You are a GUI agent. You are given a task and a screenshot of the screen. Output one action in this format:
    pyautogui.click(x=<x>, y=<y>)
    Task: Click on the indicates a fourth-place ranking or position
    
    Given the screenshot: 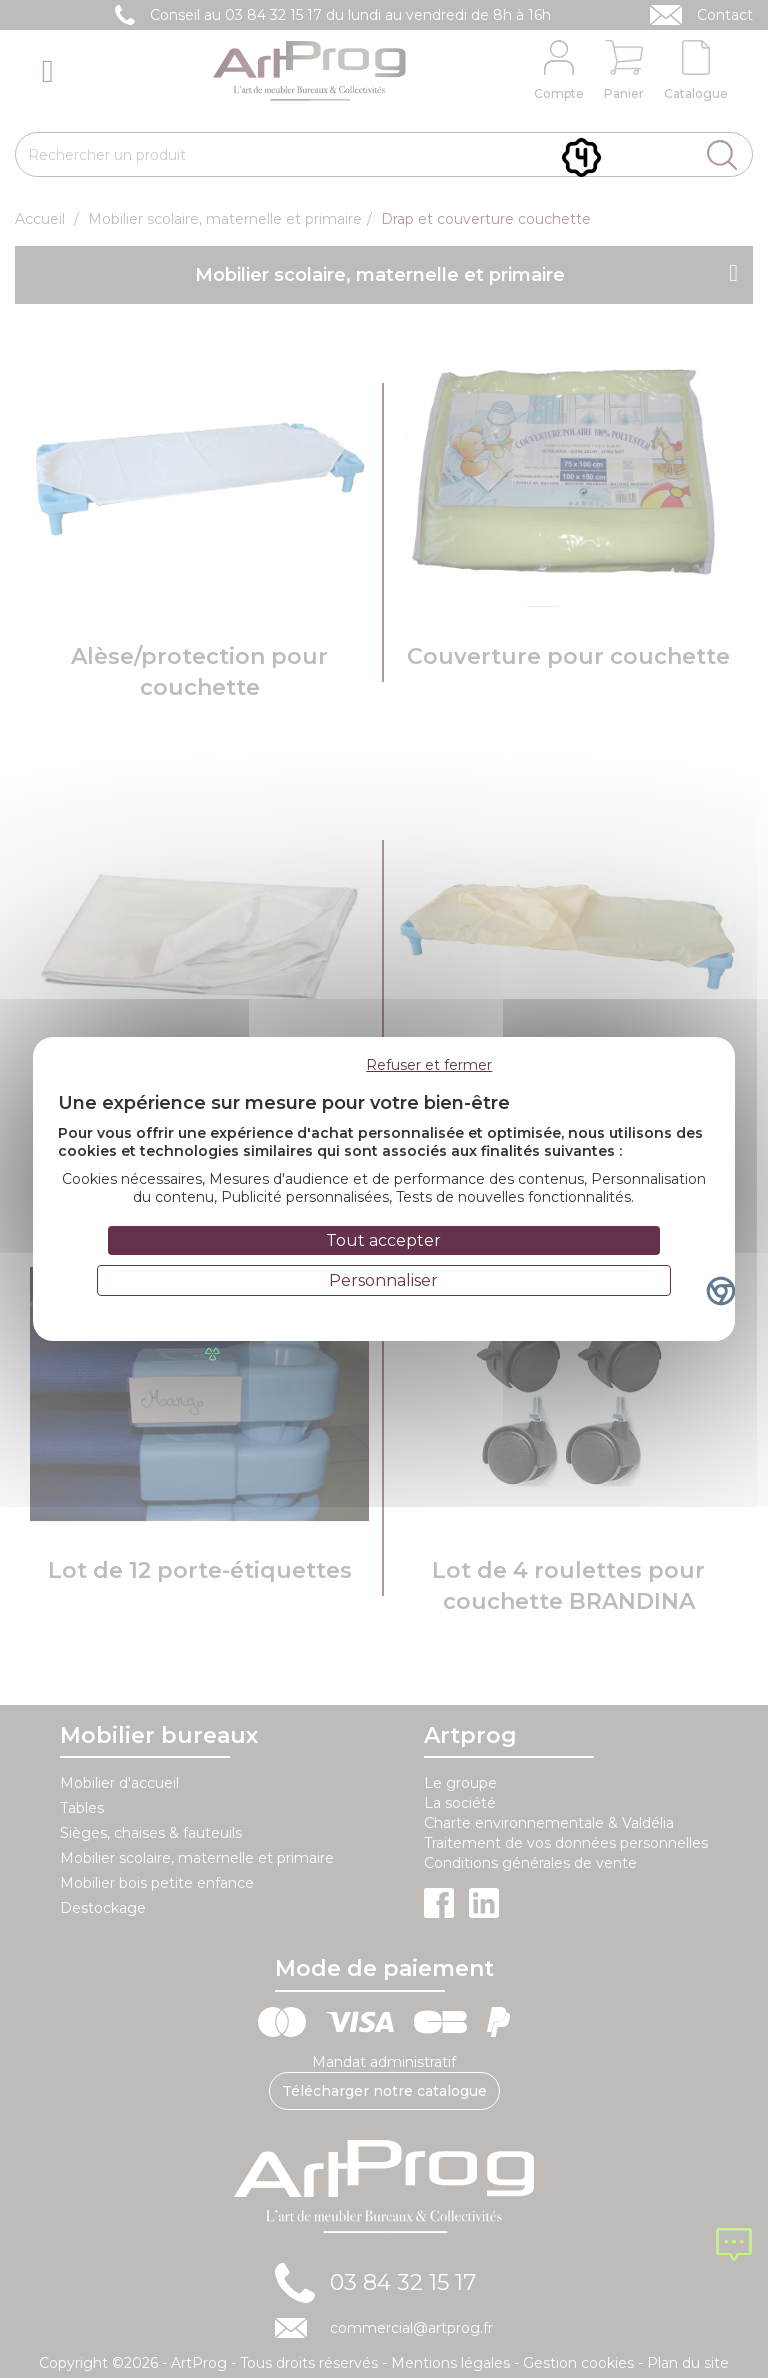 What is the action you would take?
    pyautogui.click(x=581, y=157)
    